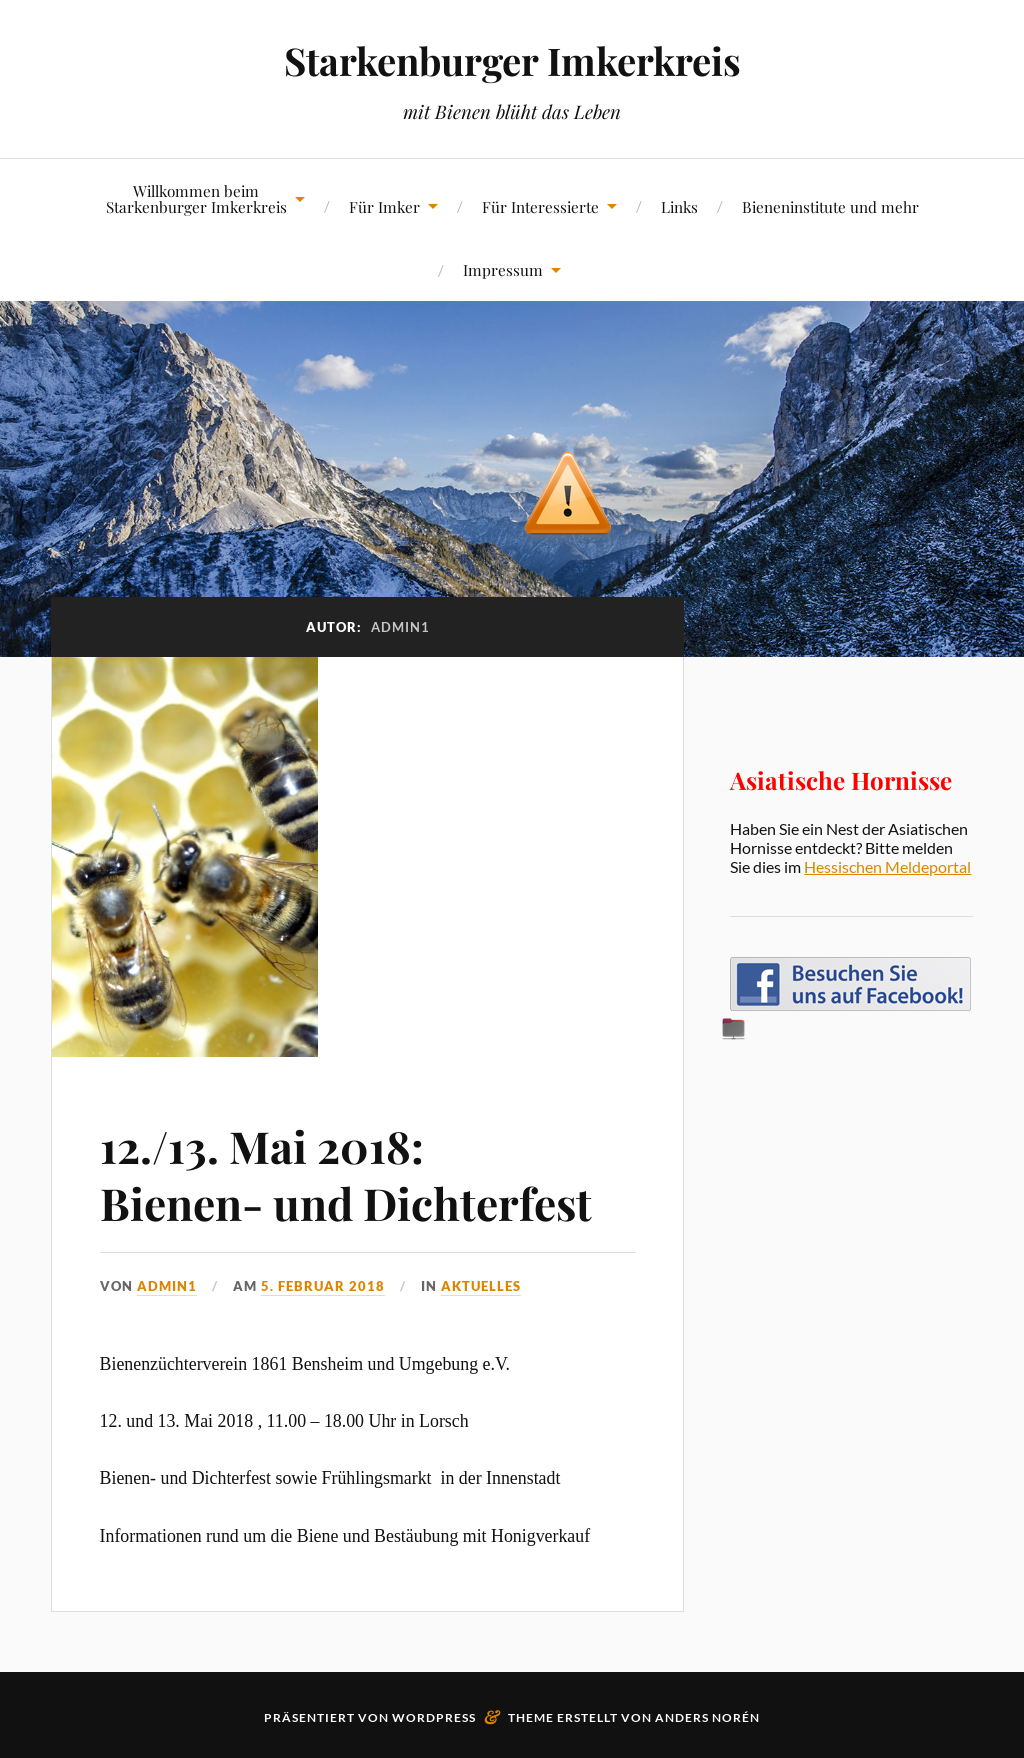 This screenshot has height=1758, width=1024. Describe the element at coordinates (733, 1028) in the screenshot. I see `access files stored on a remote server or network` at that location.